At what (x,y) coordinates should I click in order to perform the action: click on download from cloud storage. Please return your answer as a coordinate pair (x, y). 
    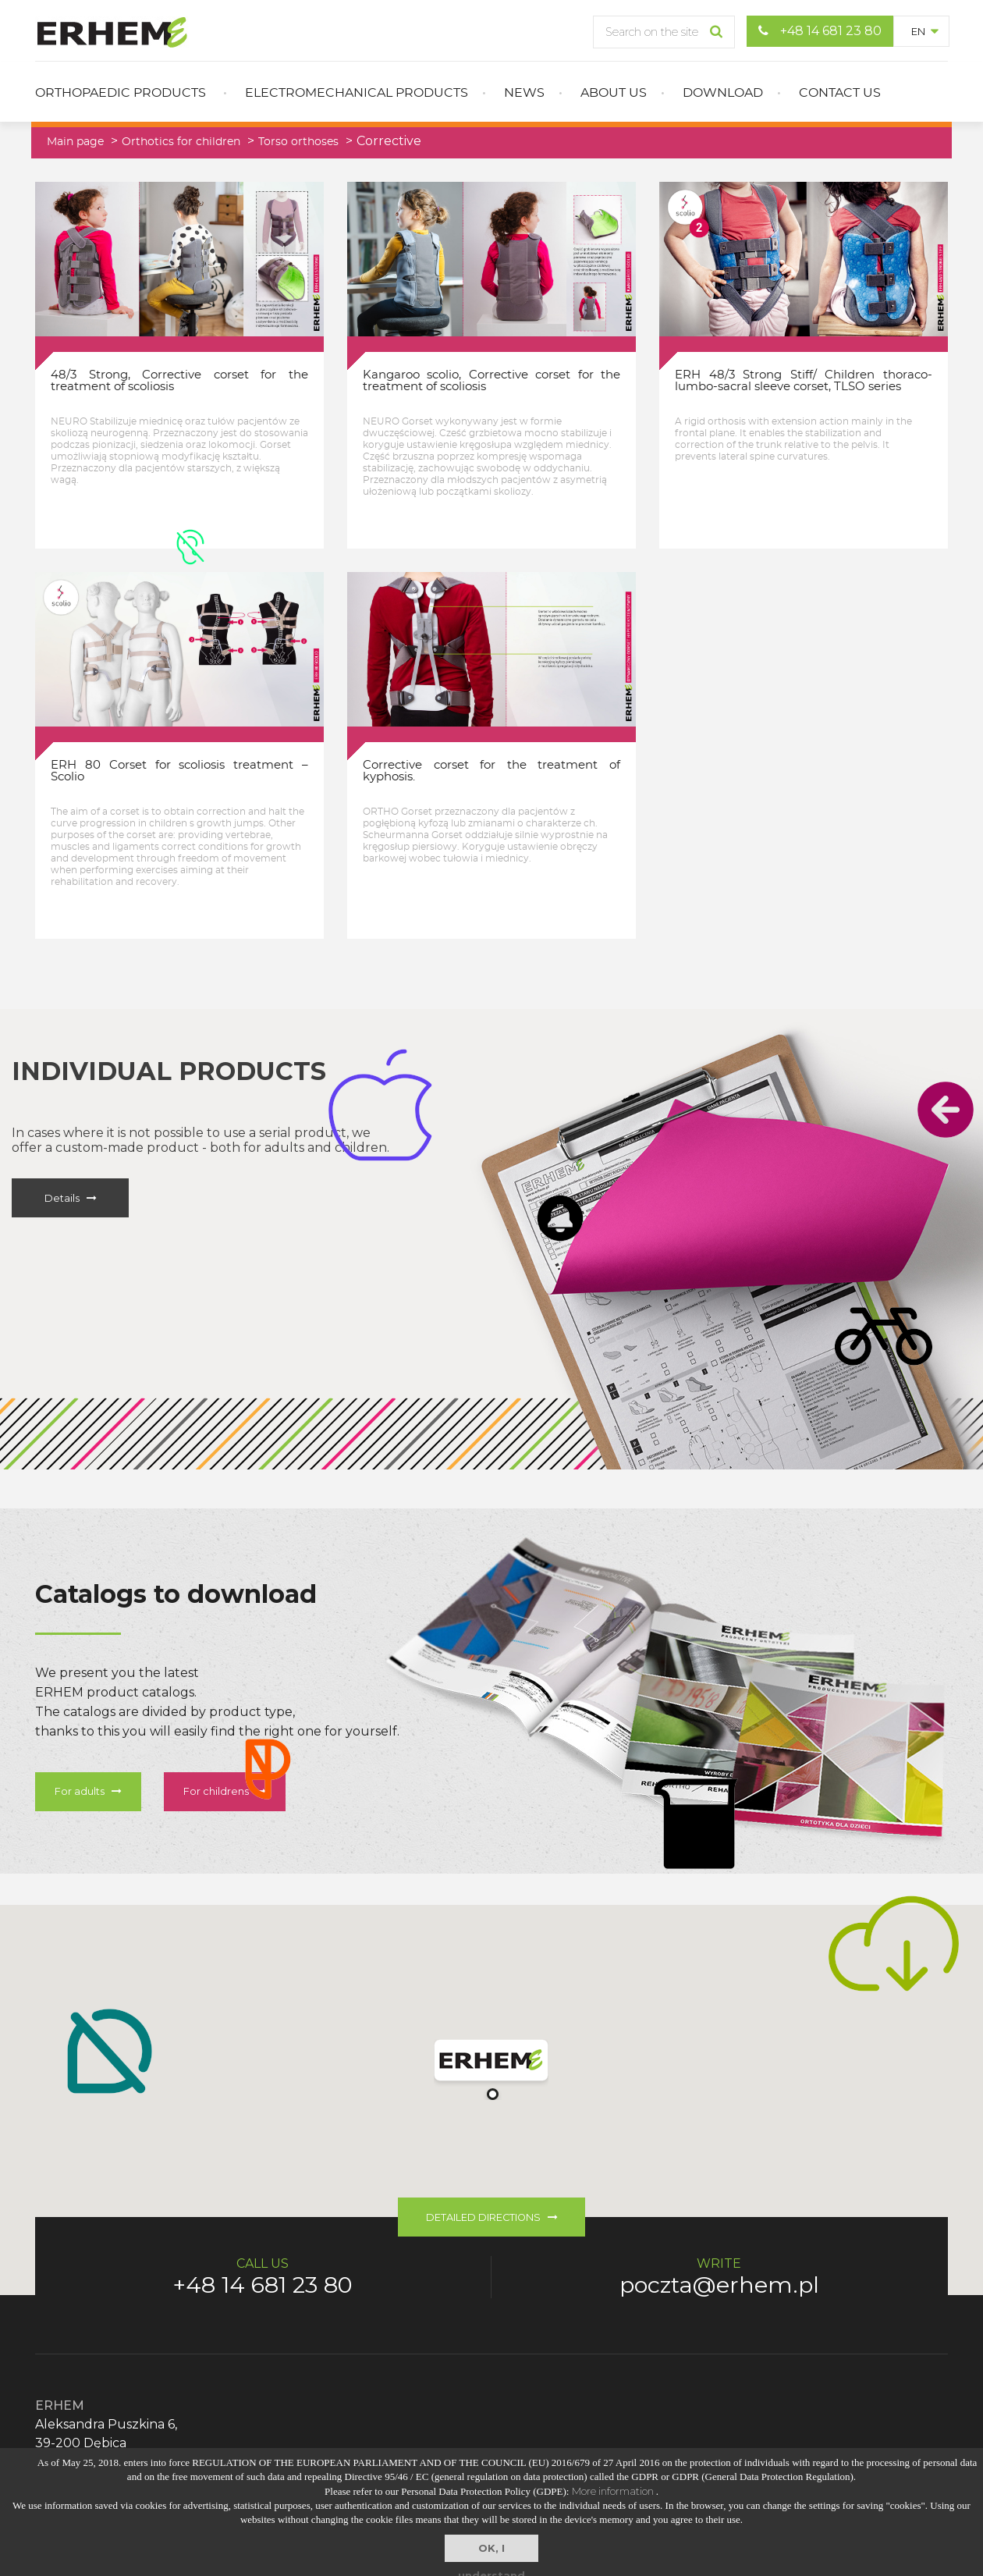
    Looking at the image, I should click on (893, 1943).